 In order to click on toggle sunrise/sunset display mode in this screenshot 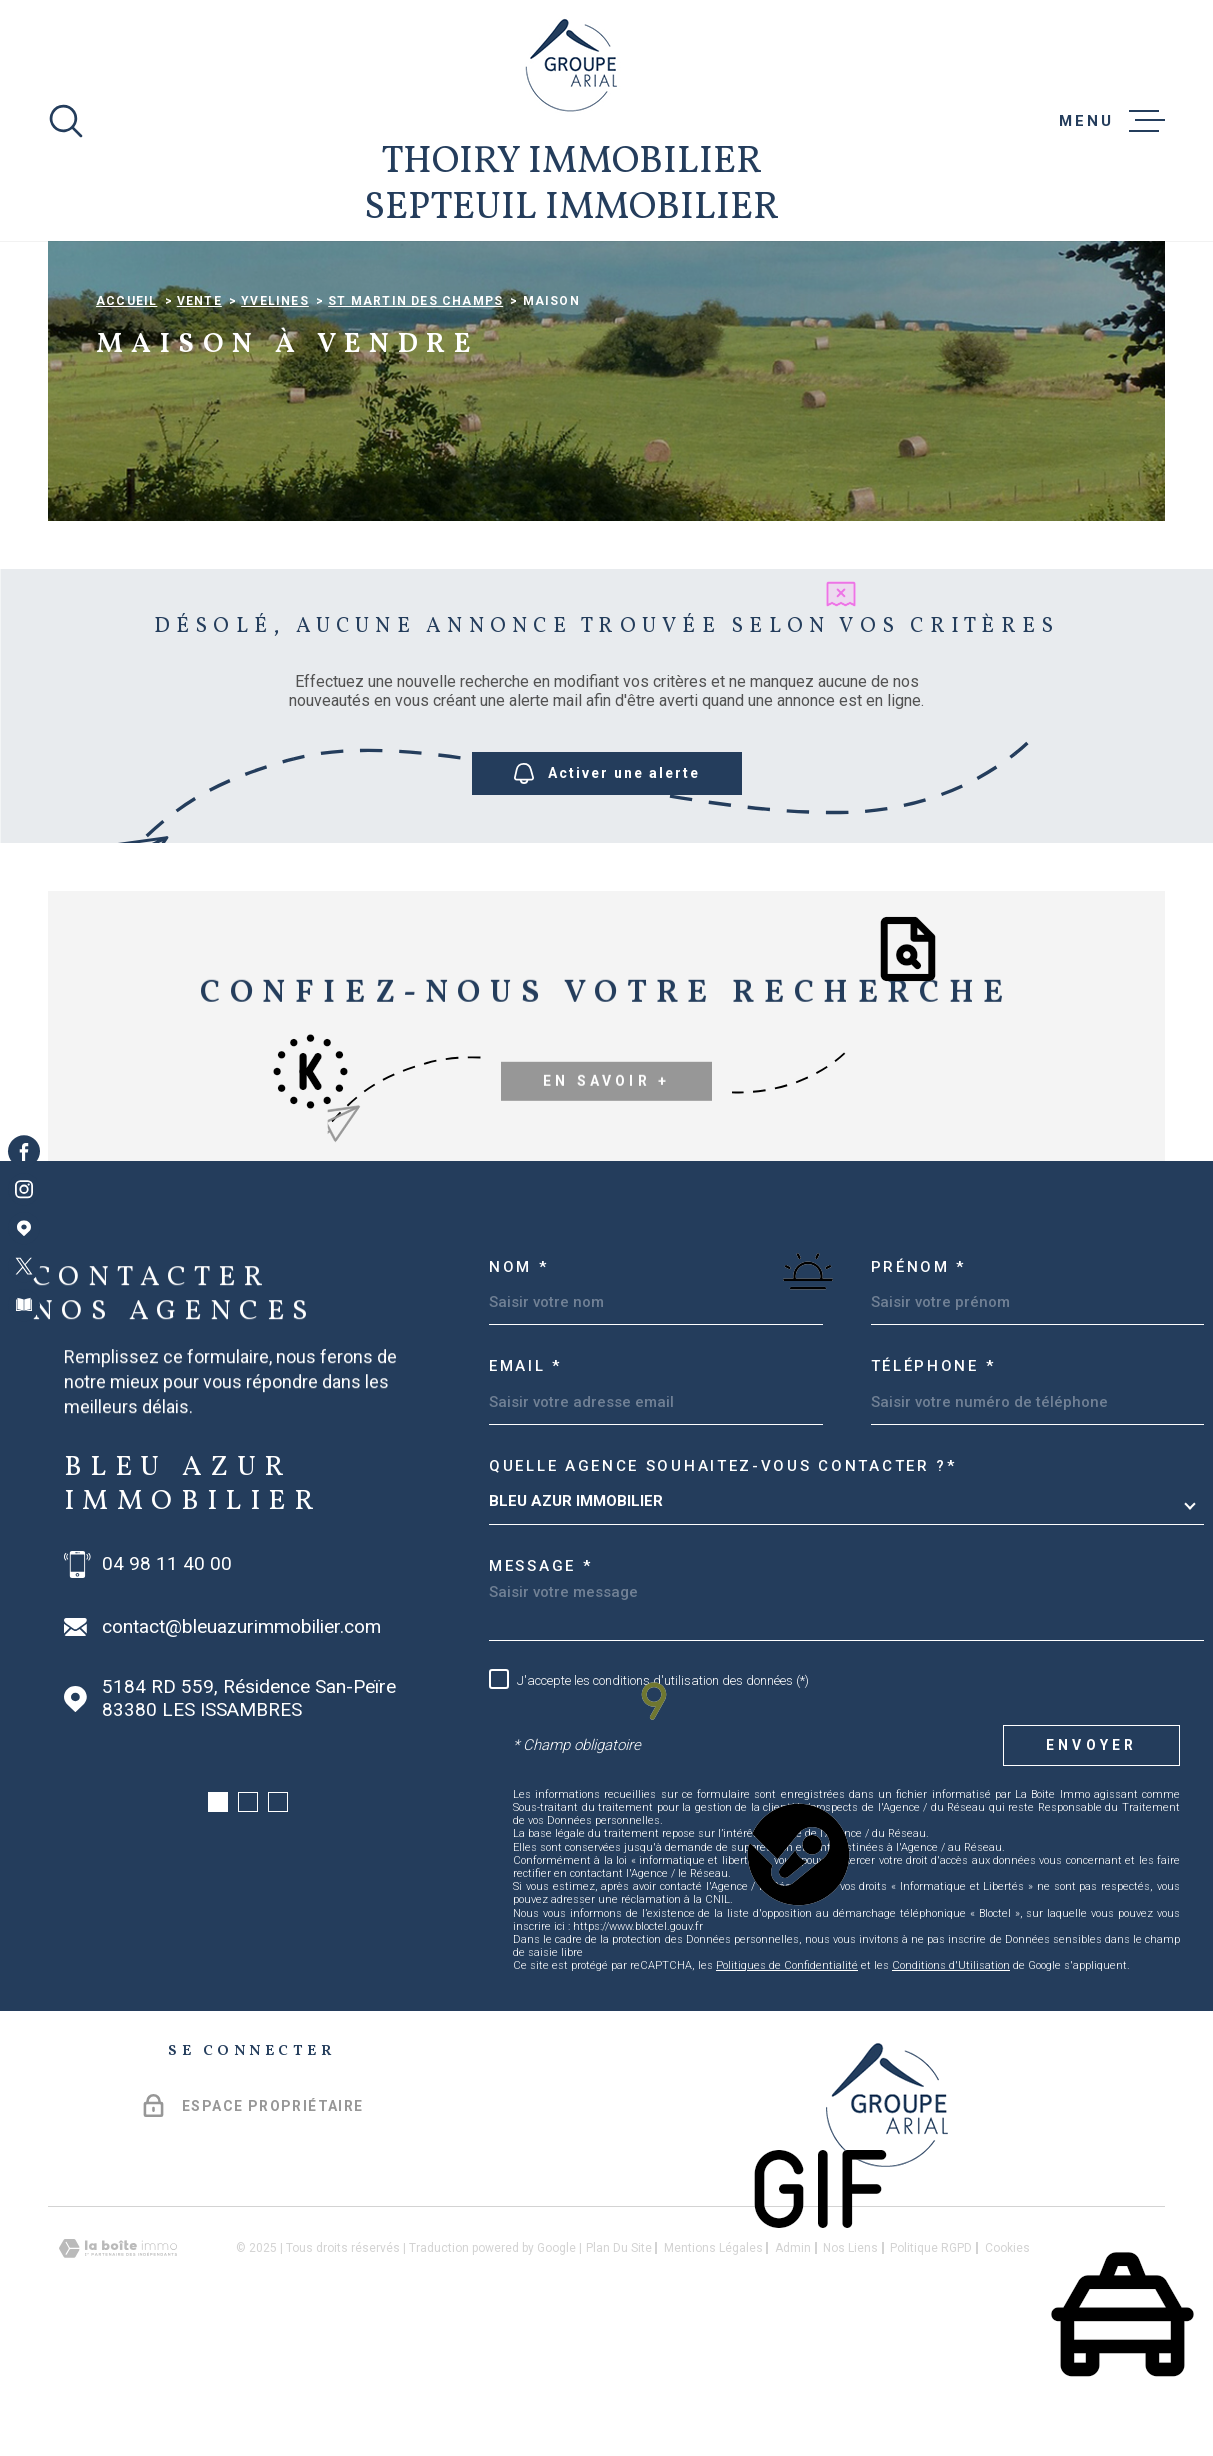, I will do `click(808, 1273)`.